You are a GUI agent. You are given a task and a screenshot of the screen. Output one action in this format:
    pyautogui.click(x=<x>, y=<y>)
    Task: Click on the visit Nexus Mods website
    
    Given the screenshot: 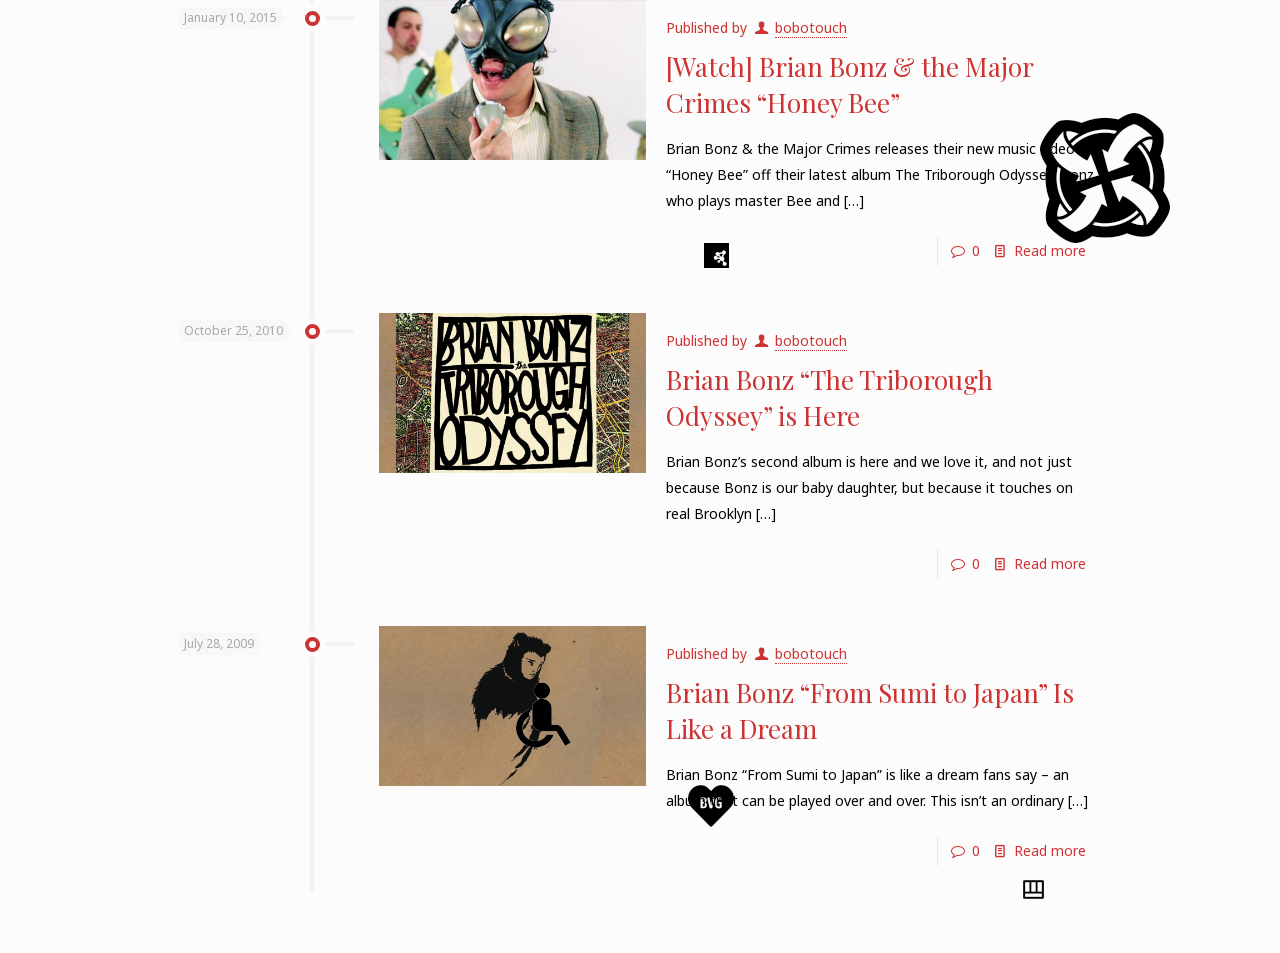 What is the action you would take?
    pyautogui.click(x=1105, y=178)
    